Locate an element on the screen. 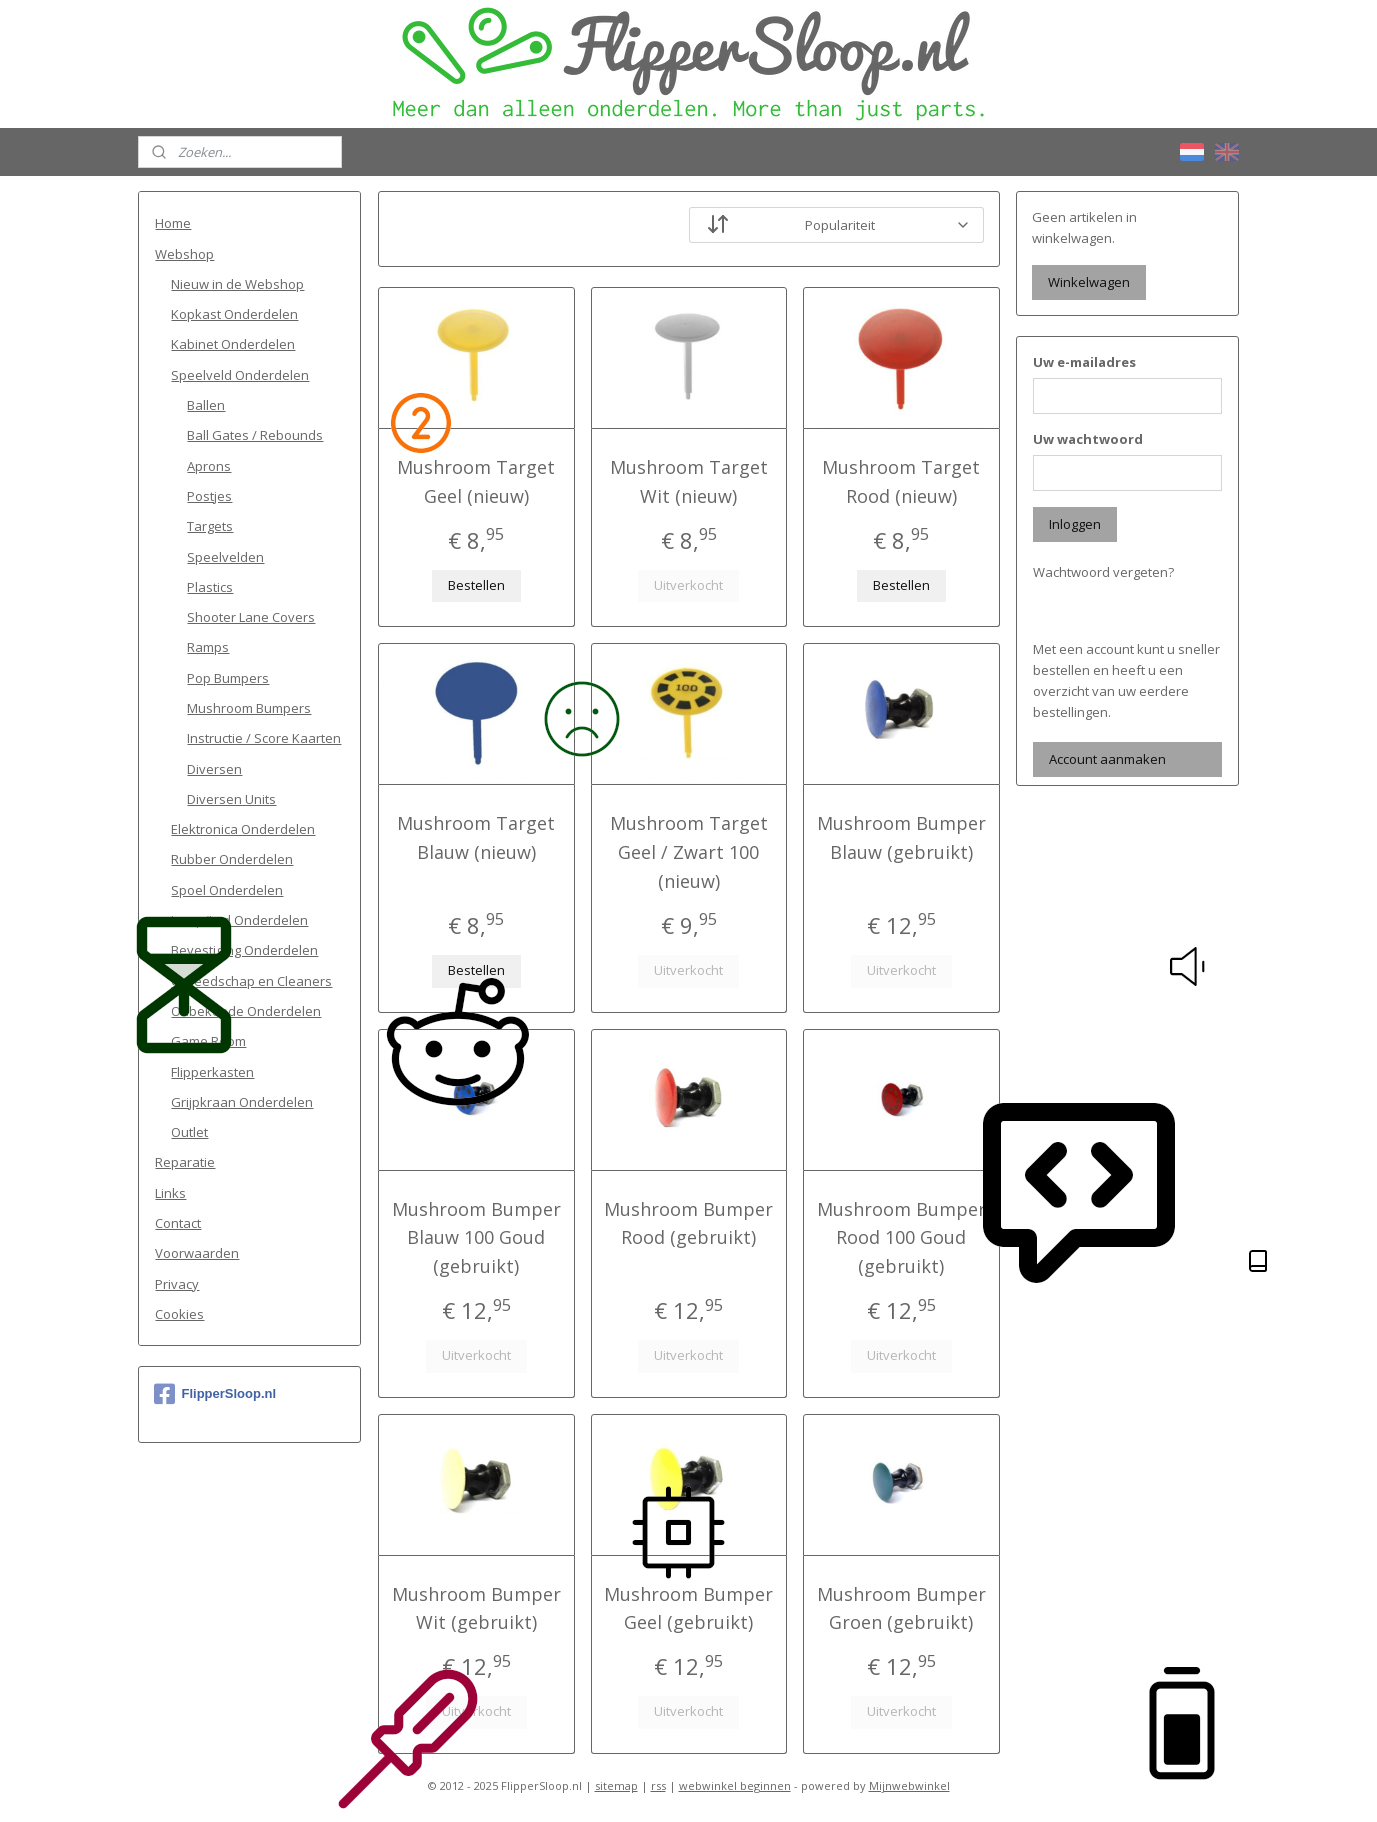  indicates high battery level is located at coordinates (1182, 1725).